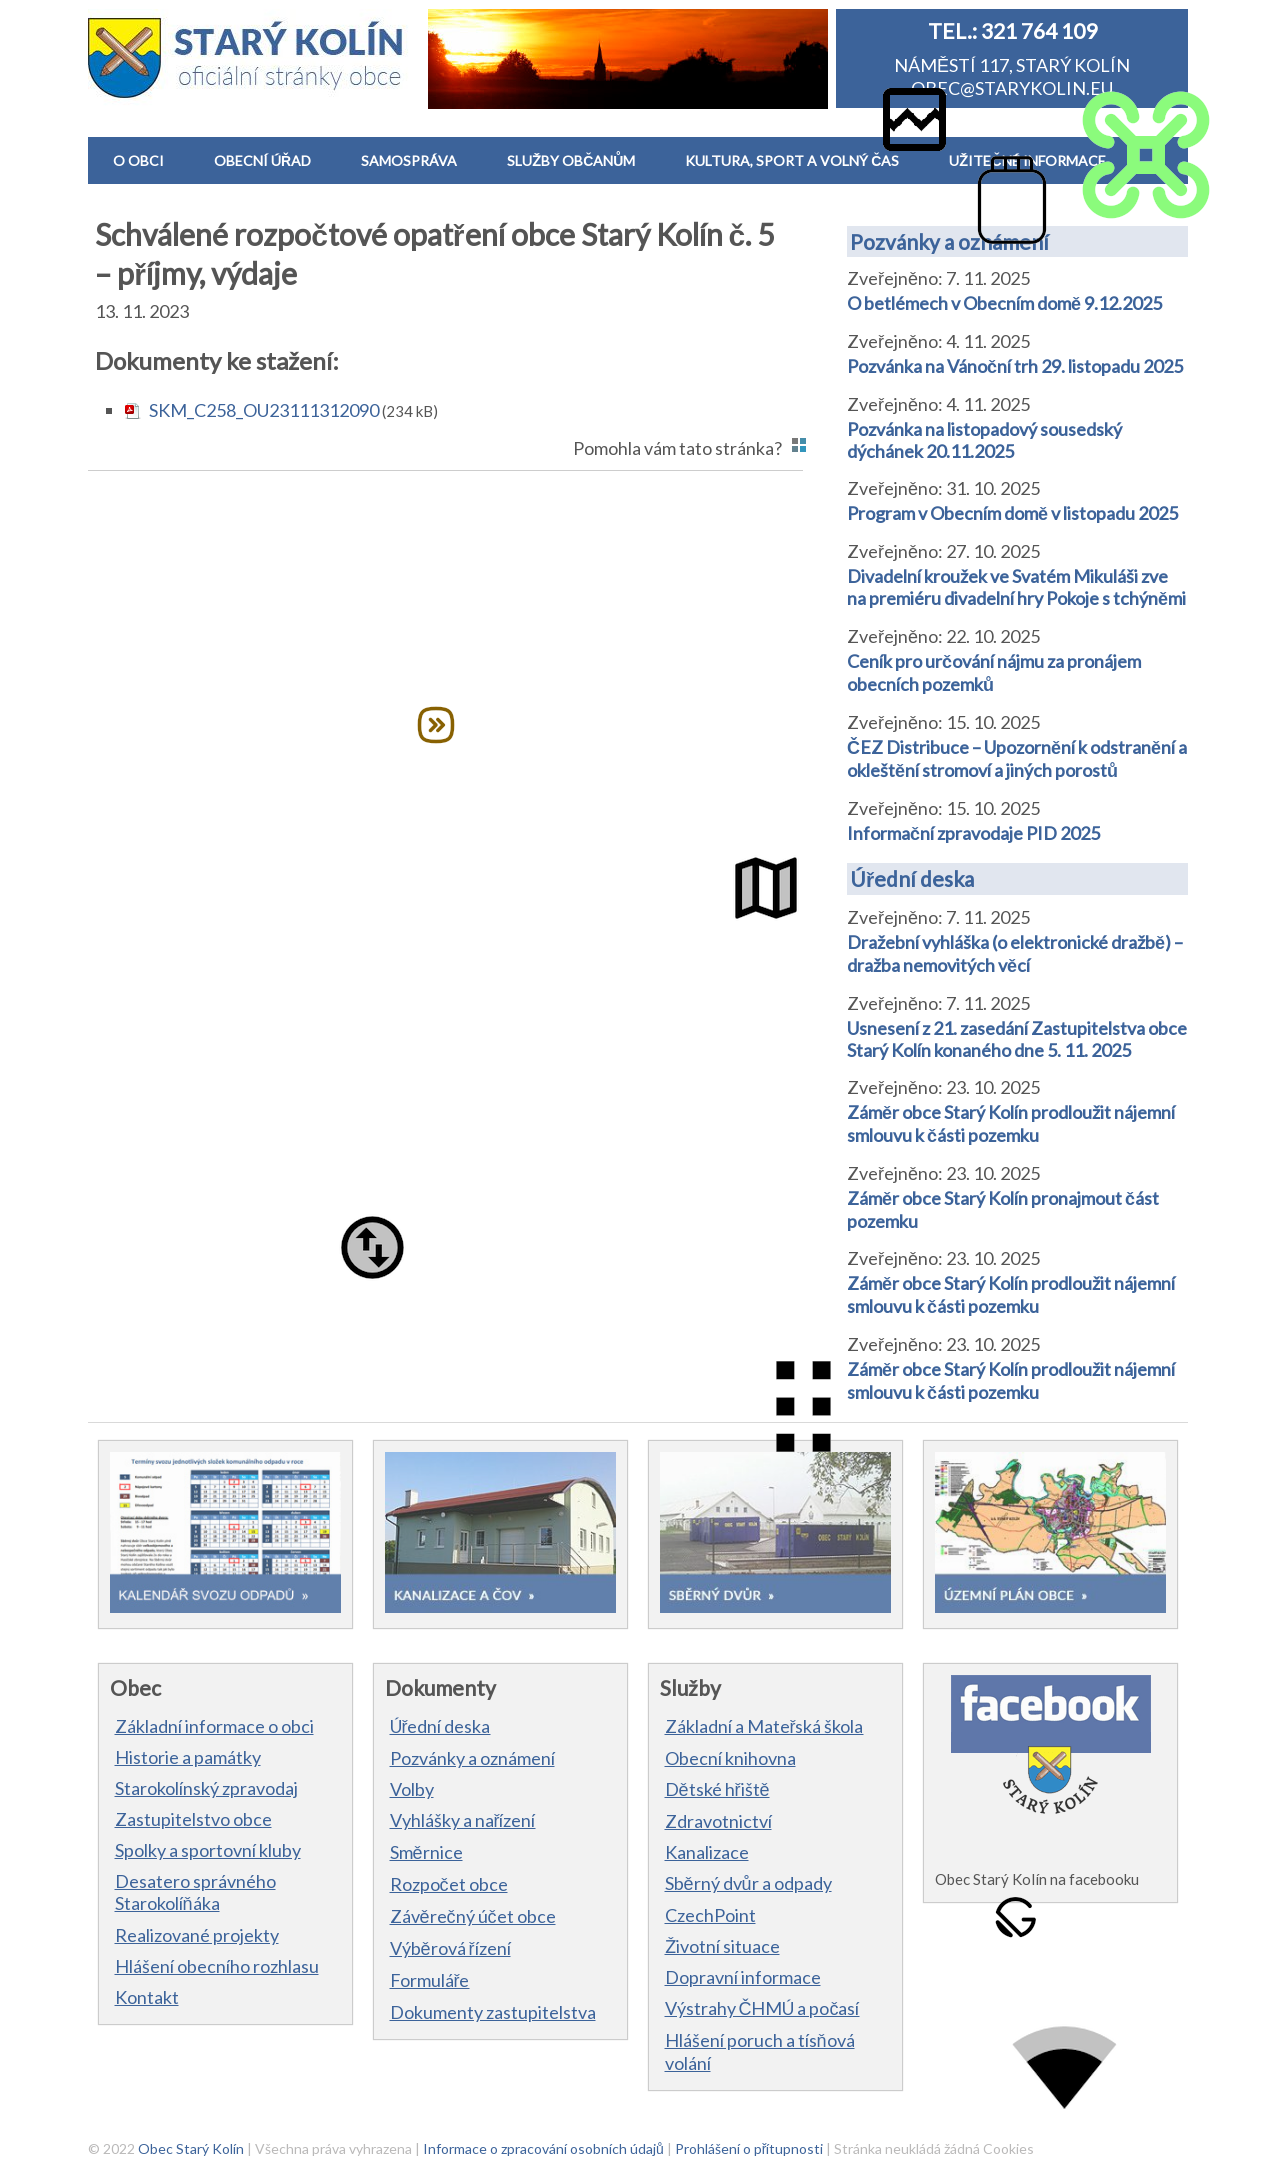 The image size is (1276, 2177). Describe the element at coordinates (436, 725) in the screenshot. I see `skip forward or advance to next item` at that location.